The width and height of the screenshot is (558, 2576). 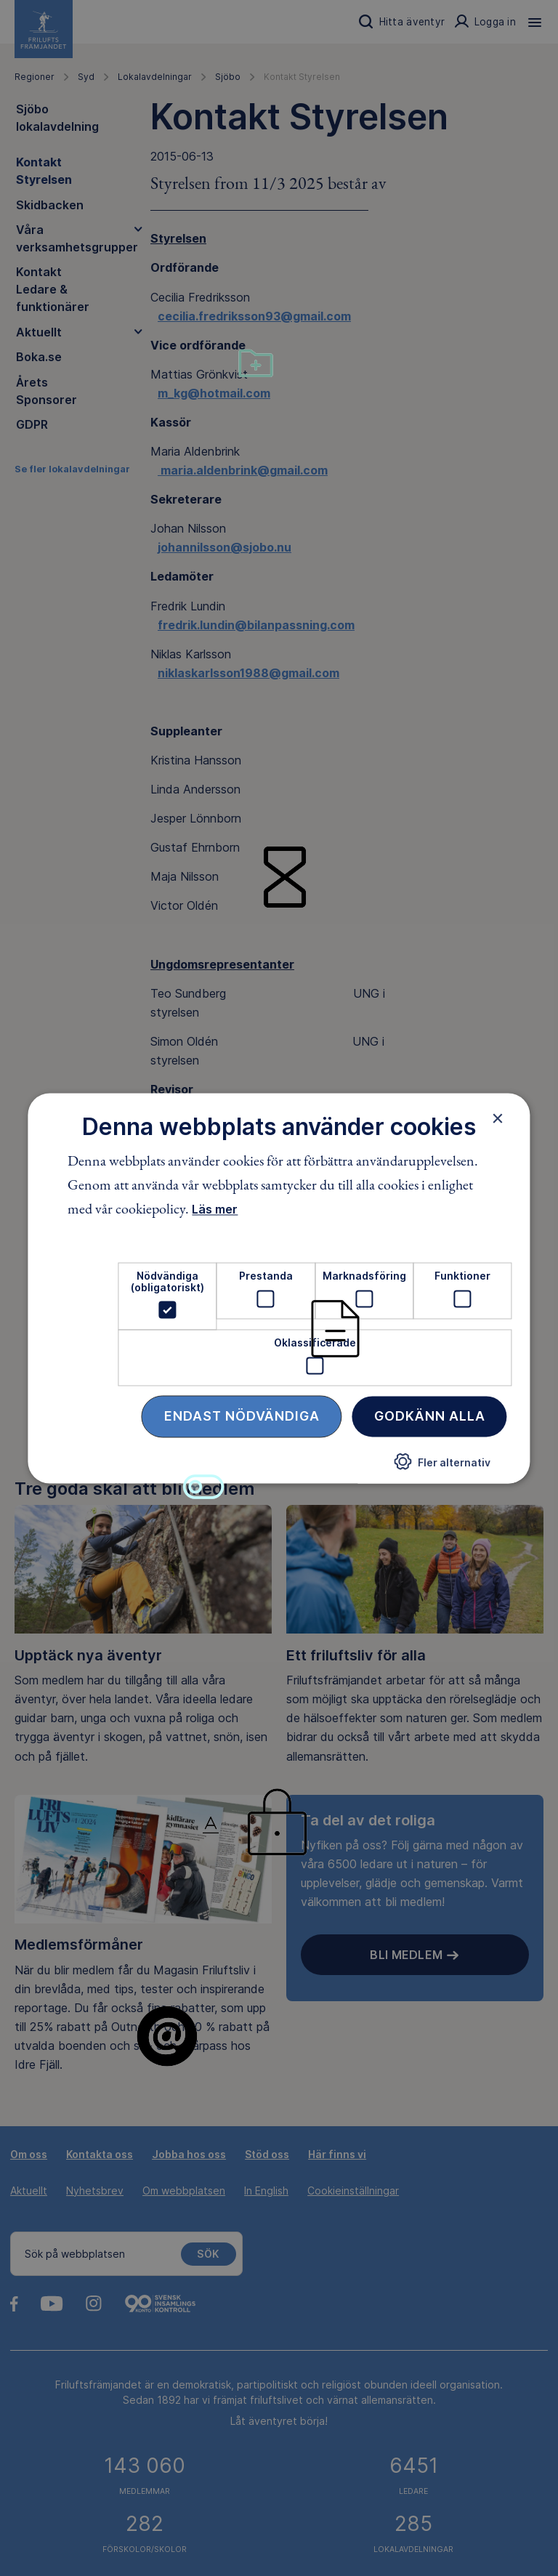 What do you see at coordinates (277, 1825) in the screenshot?
I see `lock or secure this item` at bounding box center [277, 1825].